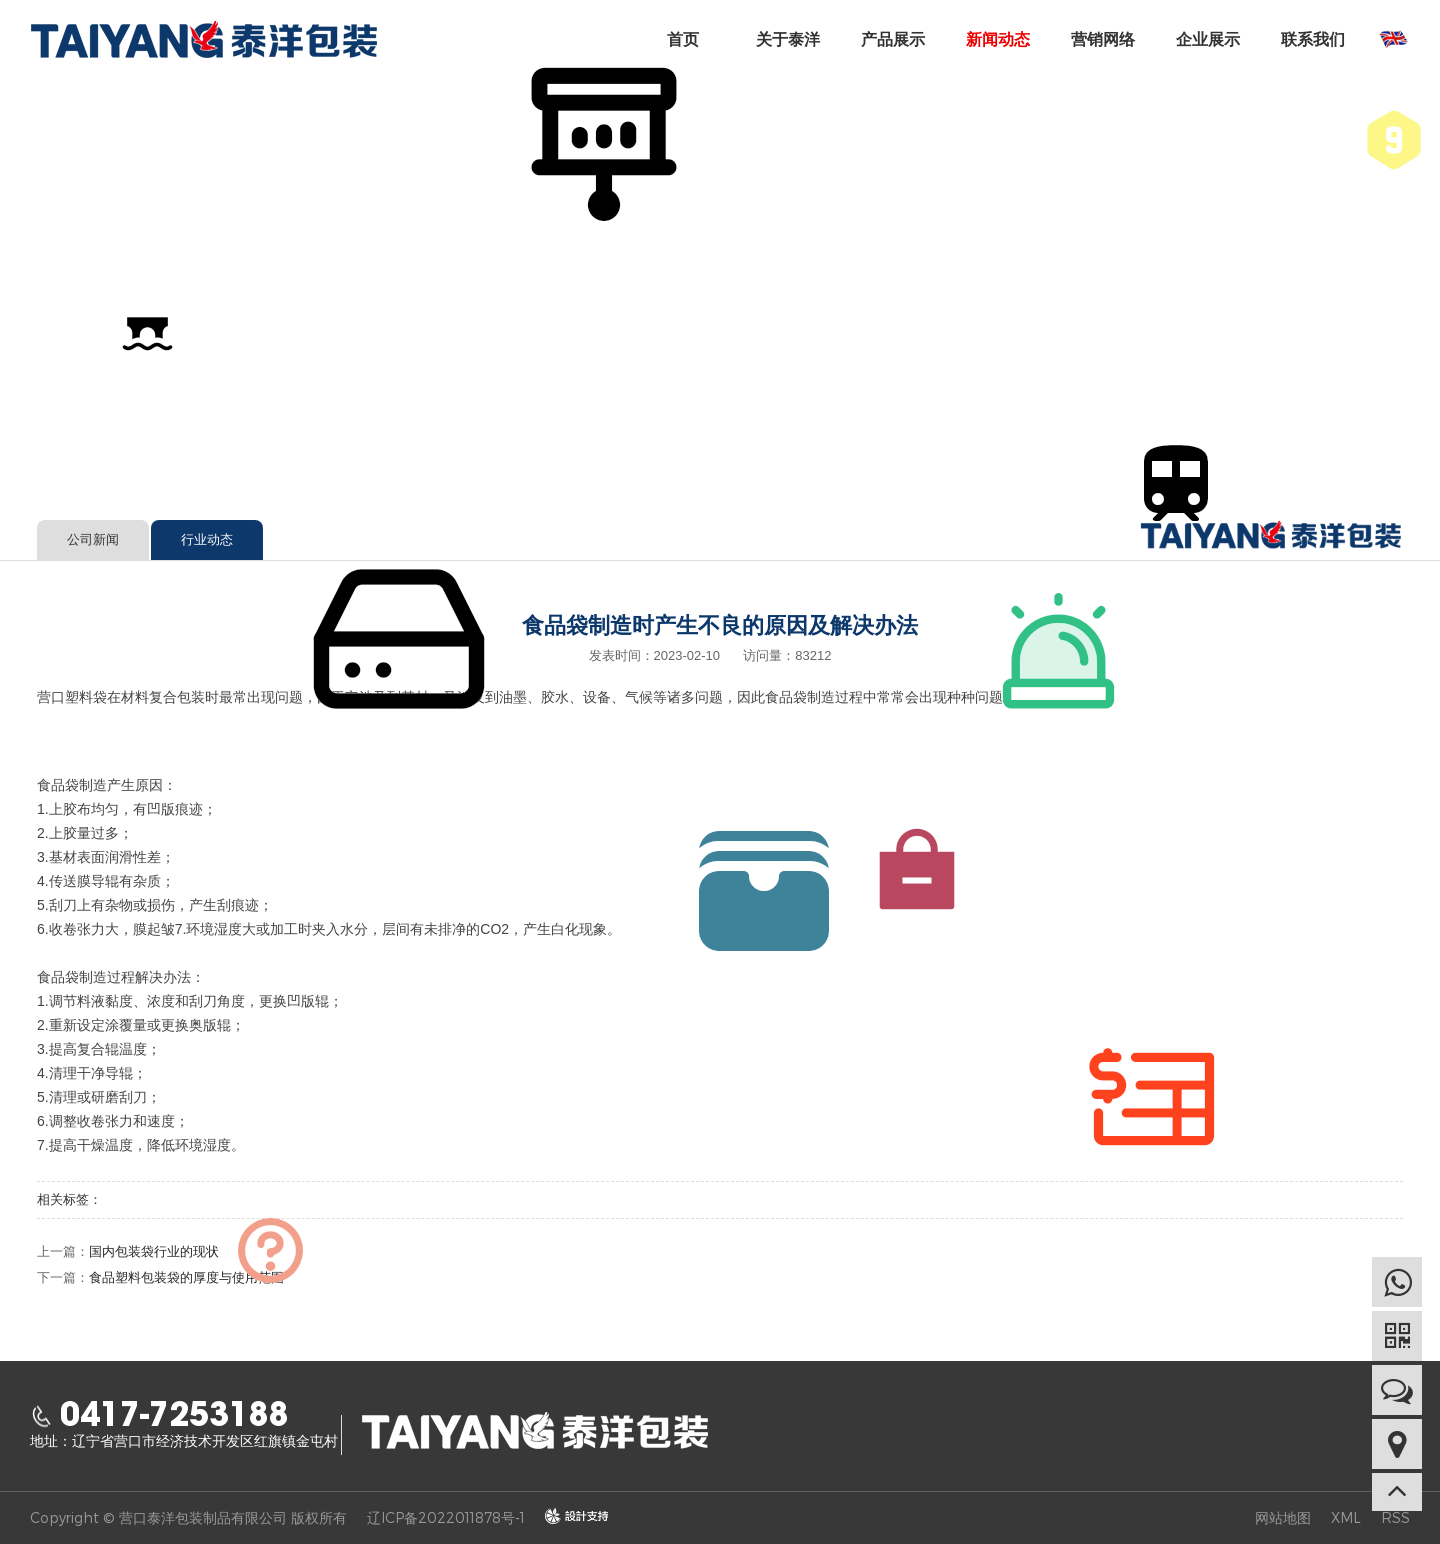 The height and width of the screenshot is (1544, 1440). I want to click on remove item from shopping bag, so click(917, 869).